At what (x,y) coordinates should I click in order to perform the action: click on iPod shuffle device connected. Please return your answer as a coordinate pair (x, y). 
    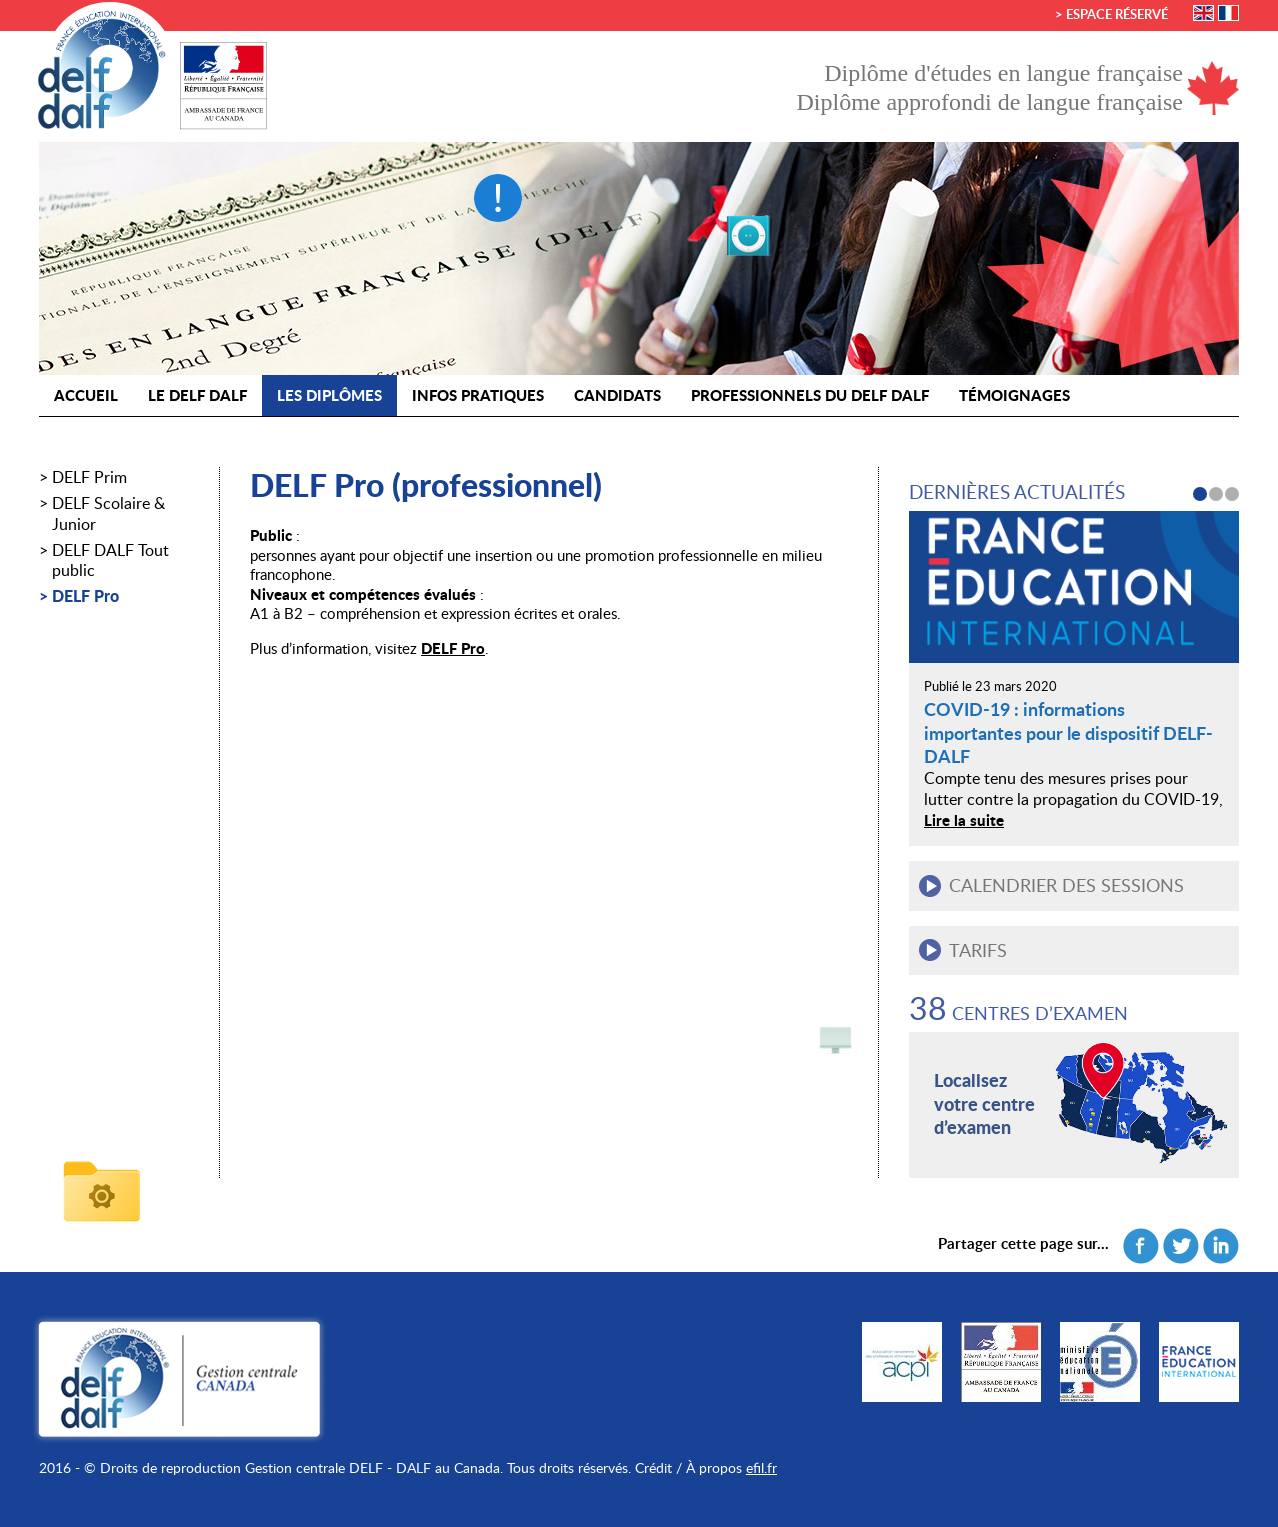
    Looking at the image, I should click on (748, 235).